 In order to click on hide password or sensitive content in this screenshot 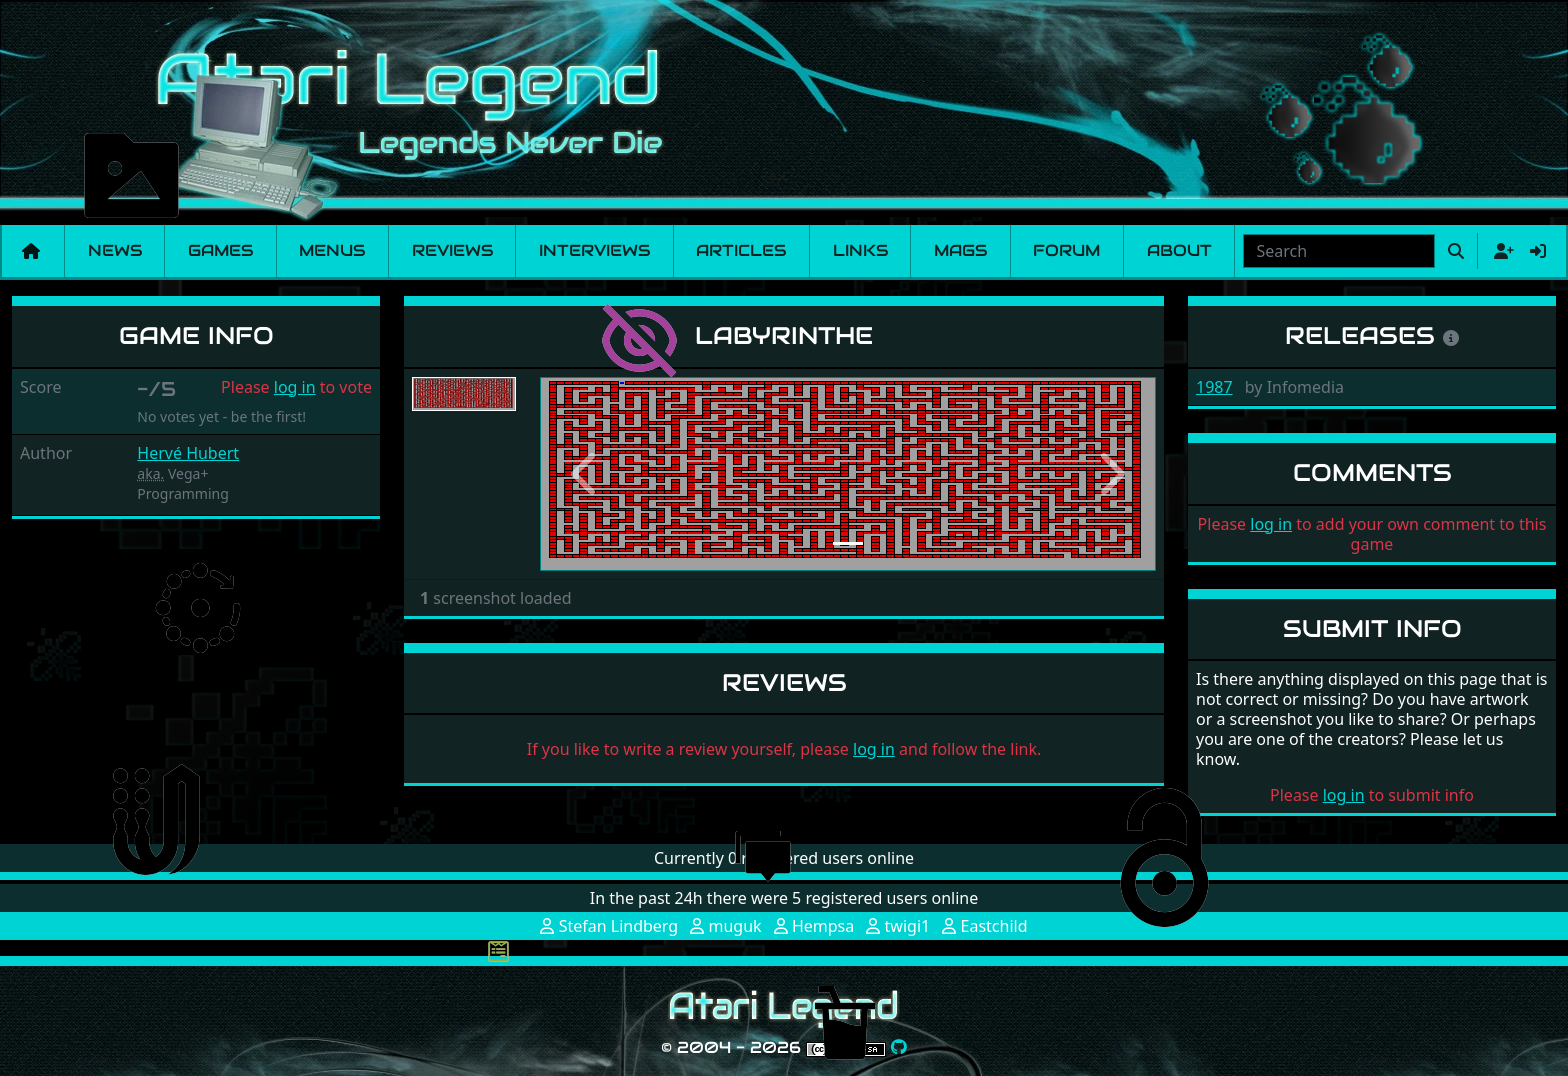, I will do `click(639, 340)`.